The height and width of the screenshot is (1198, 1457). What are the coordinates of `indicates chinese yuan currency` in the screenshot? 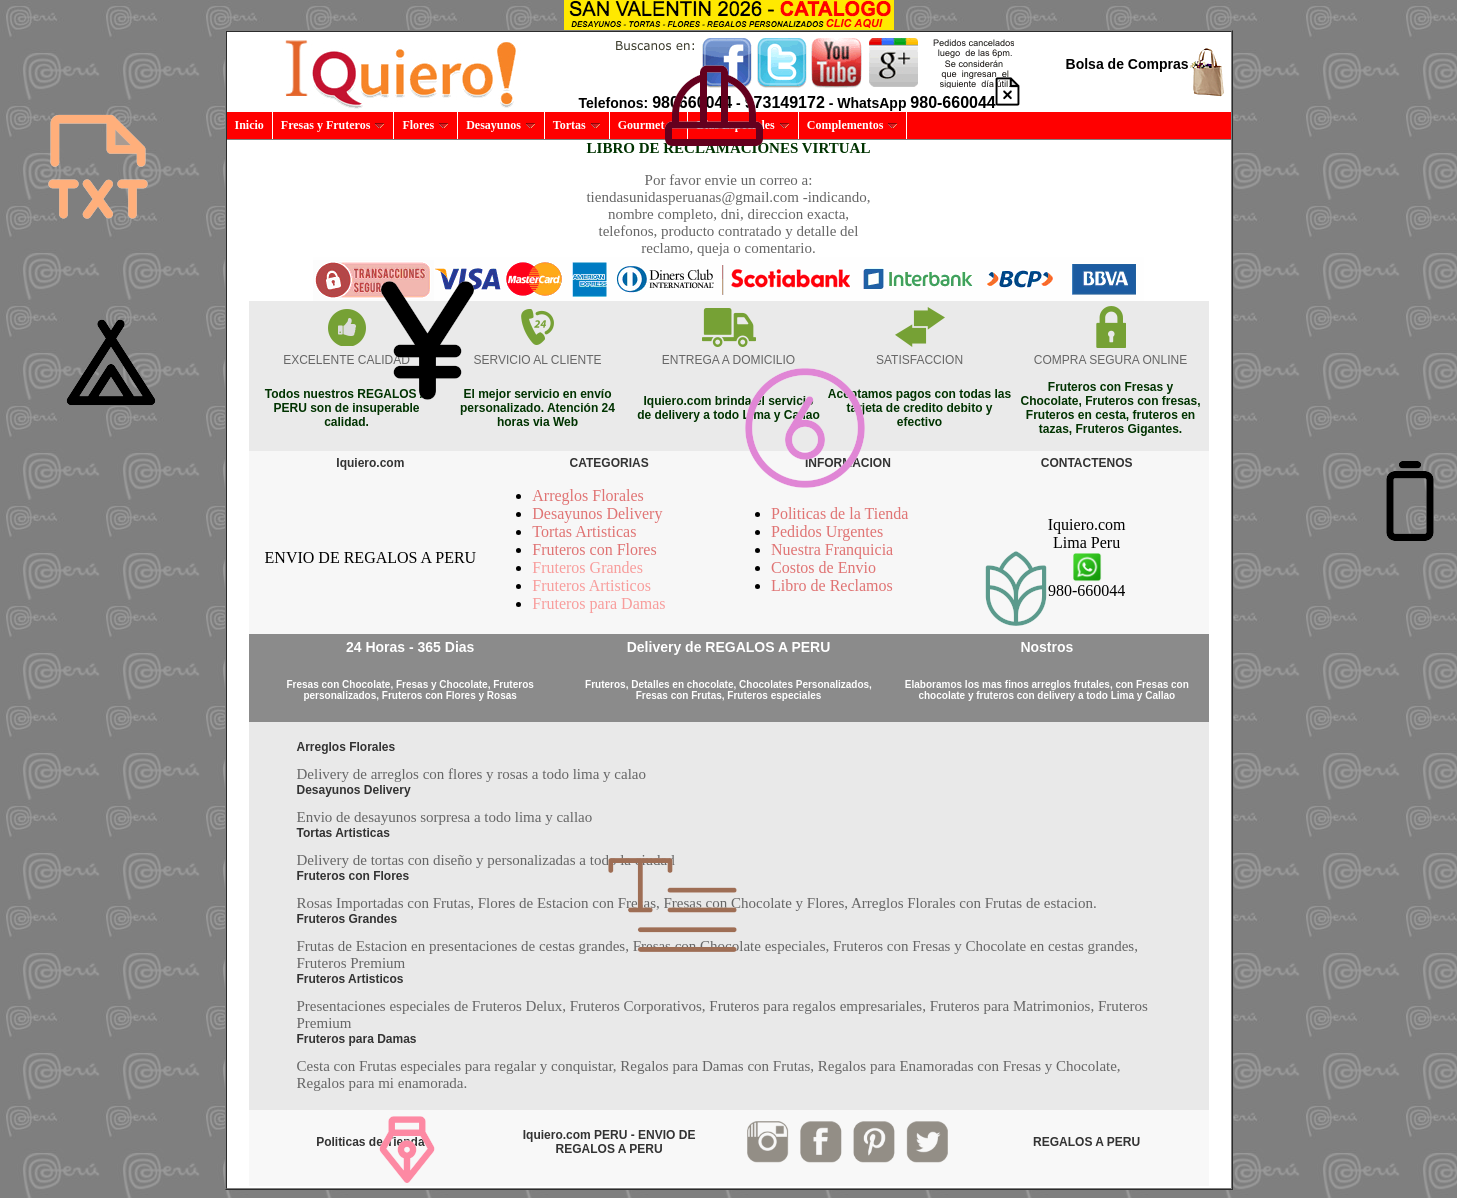 It's located at (427, 340).